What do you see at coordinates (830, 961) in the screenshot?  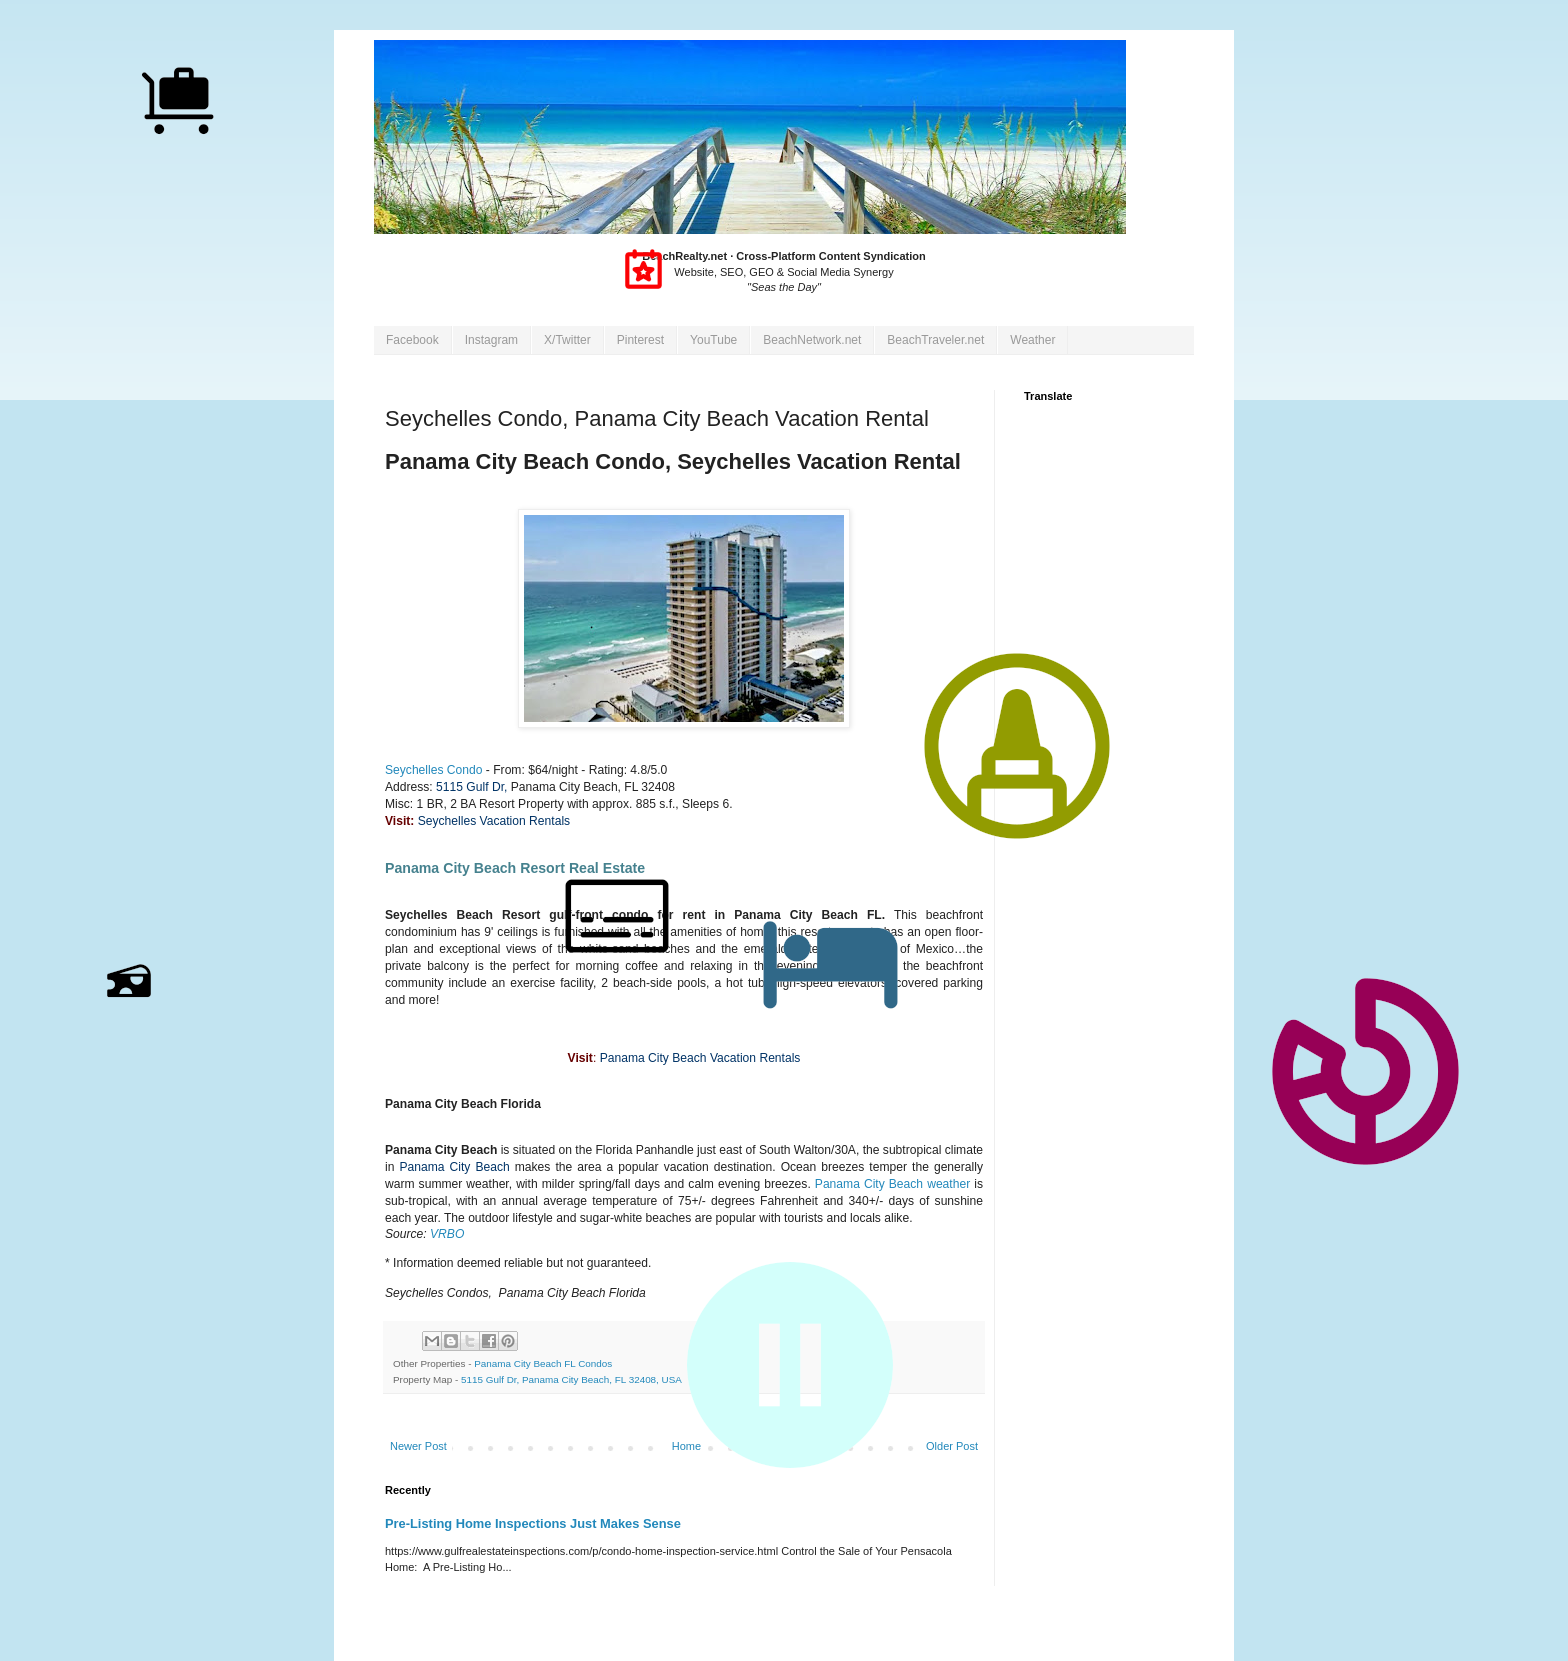 I see `book a hotel or accommodation` at bounding box center [830, 961].